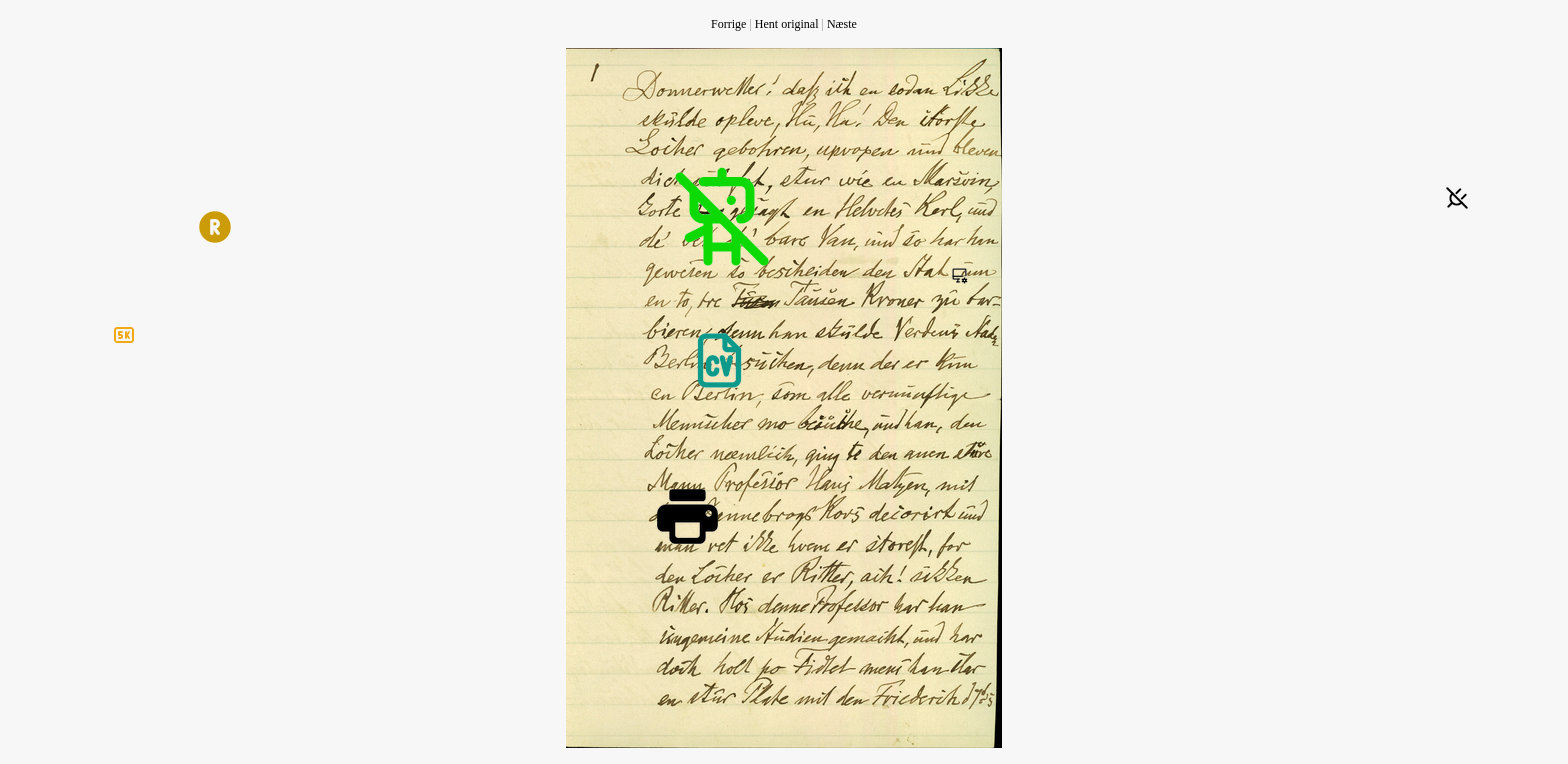  Describe the element at coordinates (1457, 198) in the screenshot. I see `indicates device is unplugged or disconnected` at that location.